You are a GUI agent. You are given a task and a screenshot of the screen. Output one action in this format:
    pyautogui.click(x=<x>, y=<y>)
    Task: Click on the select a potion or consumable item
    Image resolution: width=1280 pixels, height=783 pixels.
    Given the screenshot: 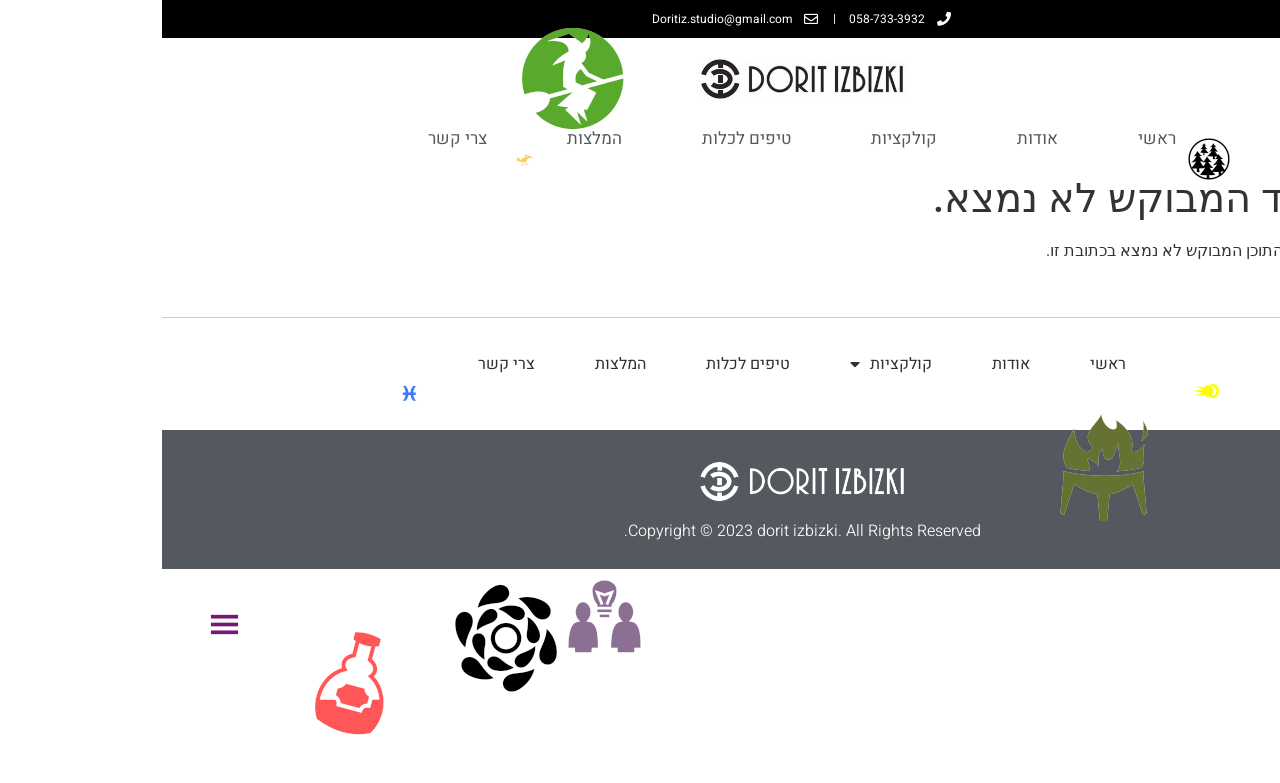 What is the action you would take?
    pyautogui.click(x=354, y=682)
    